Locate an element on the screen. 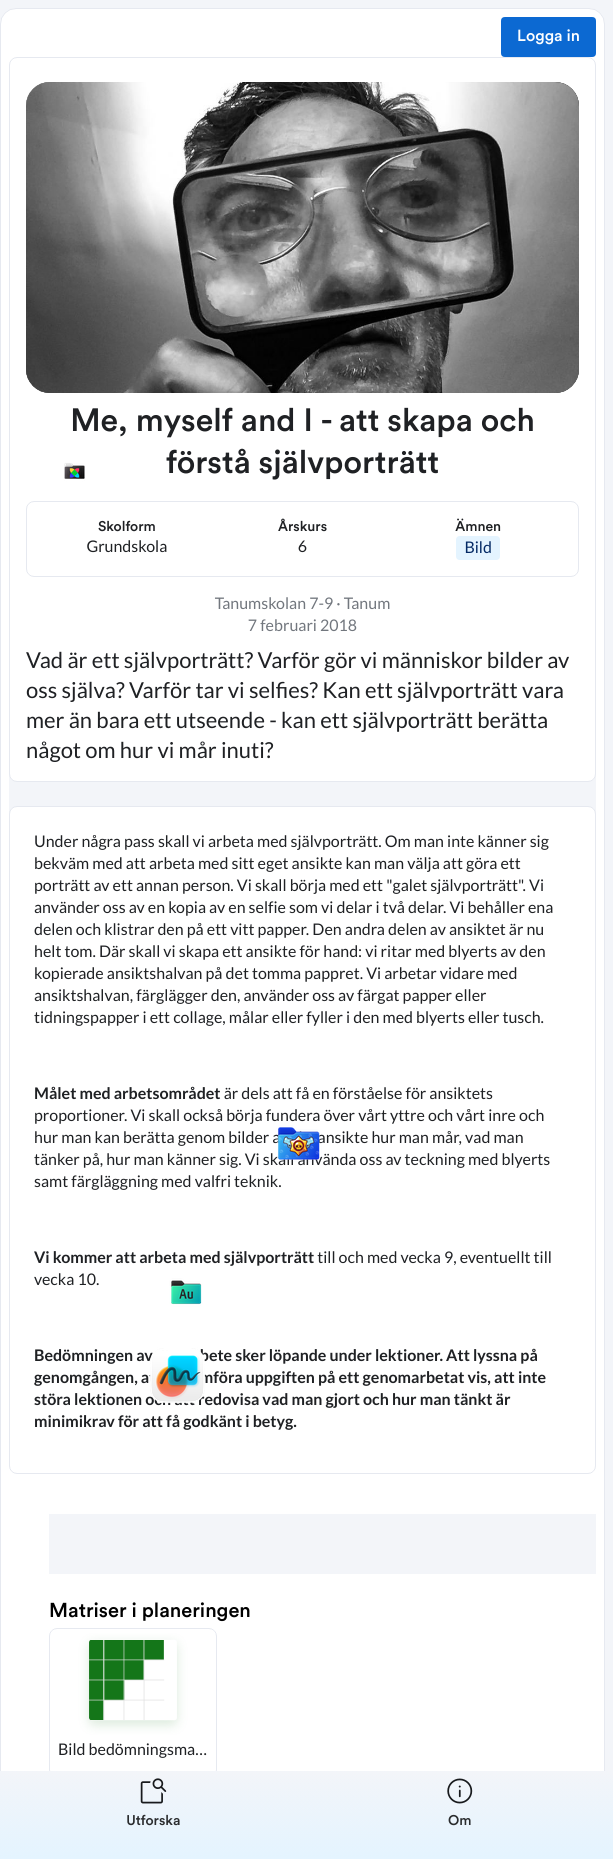 This screenshot has height=1859, width=613. open brawl stars game files folder is located at coordinates (298, 1144).